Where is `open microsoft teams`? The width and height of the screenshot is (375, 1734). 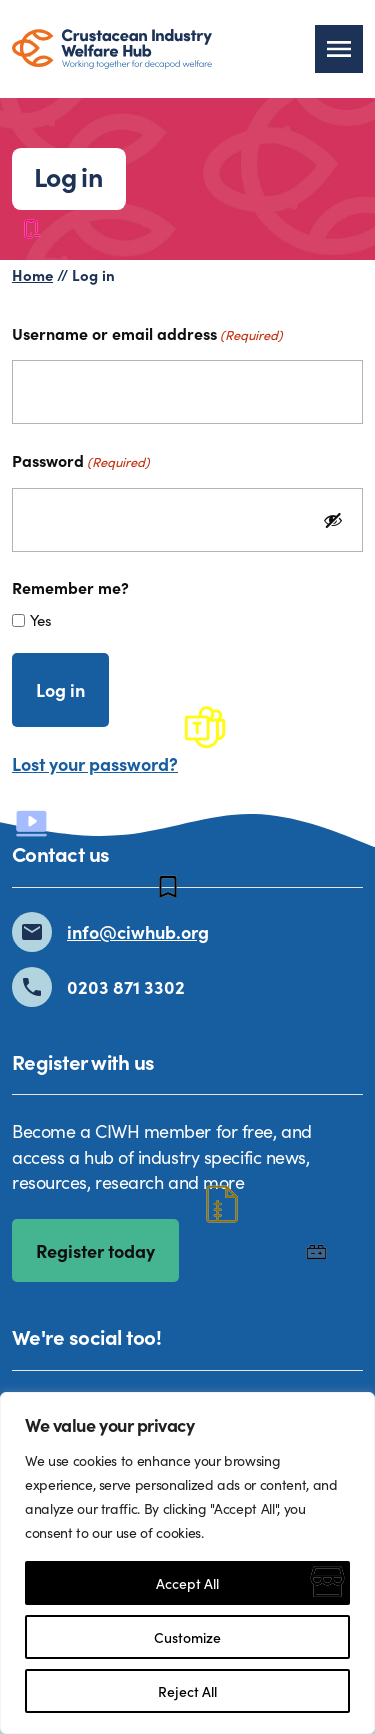 open microsoft teams is located at coordinates (205, 728).